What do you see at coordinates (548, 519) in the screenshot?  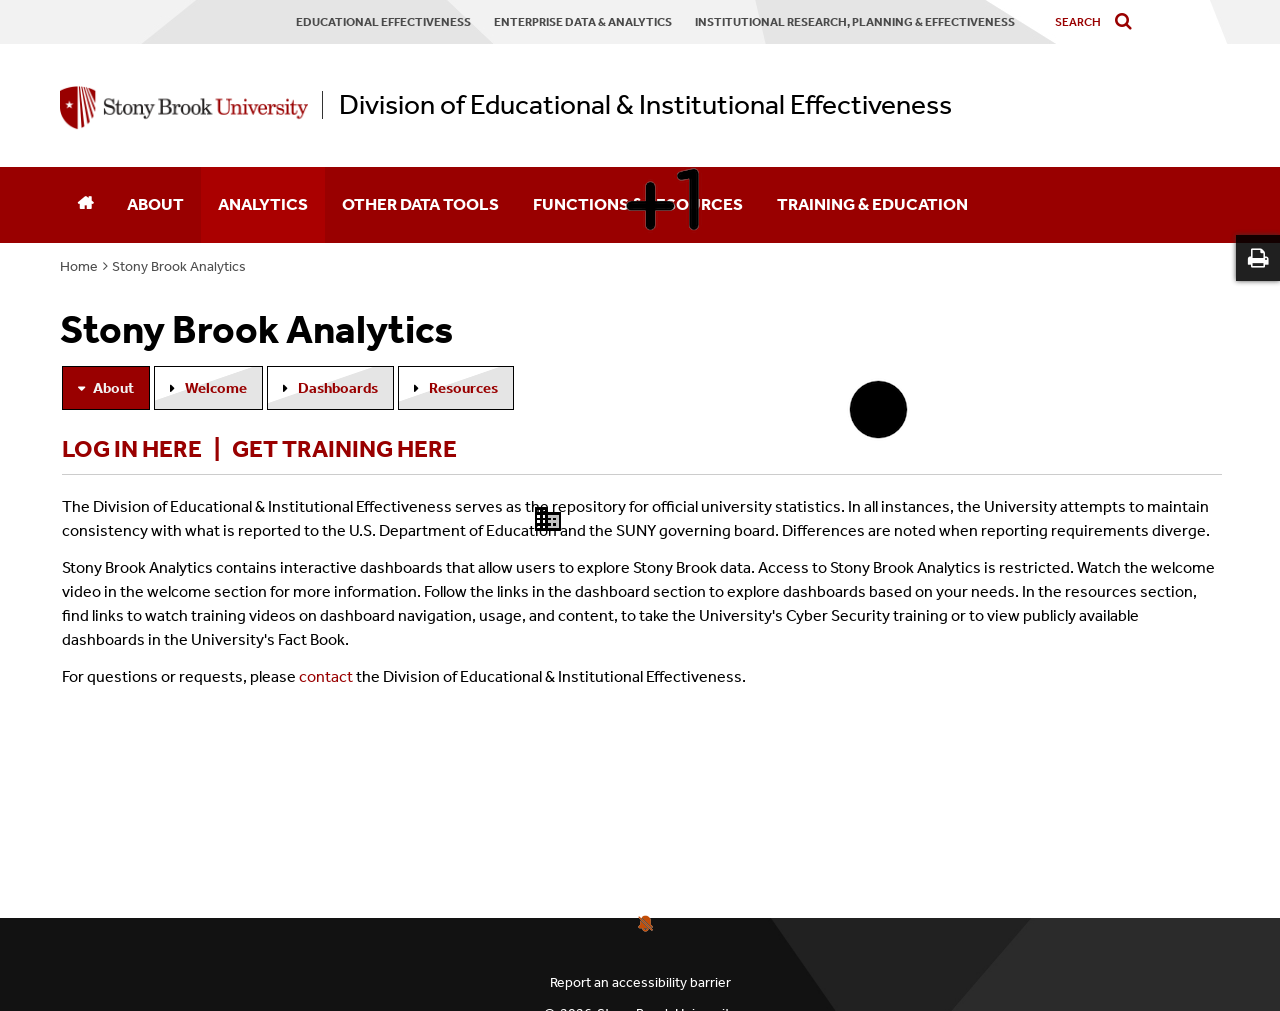 I see `view business contact information` at bounding box center [548, 519].